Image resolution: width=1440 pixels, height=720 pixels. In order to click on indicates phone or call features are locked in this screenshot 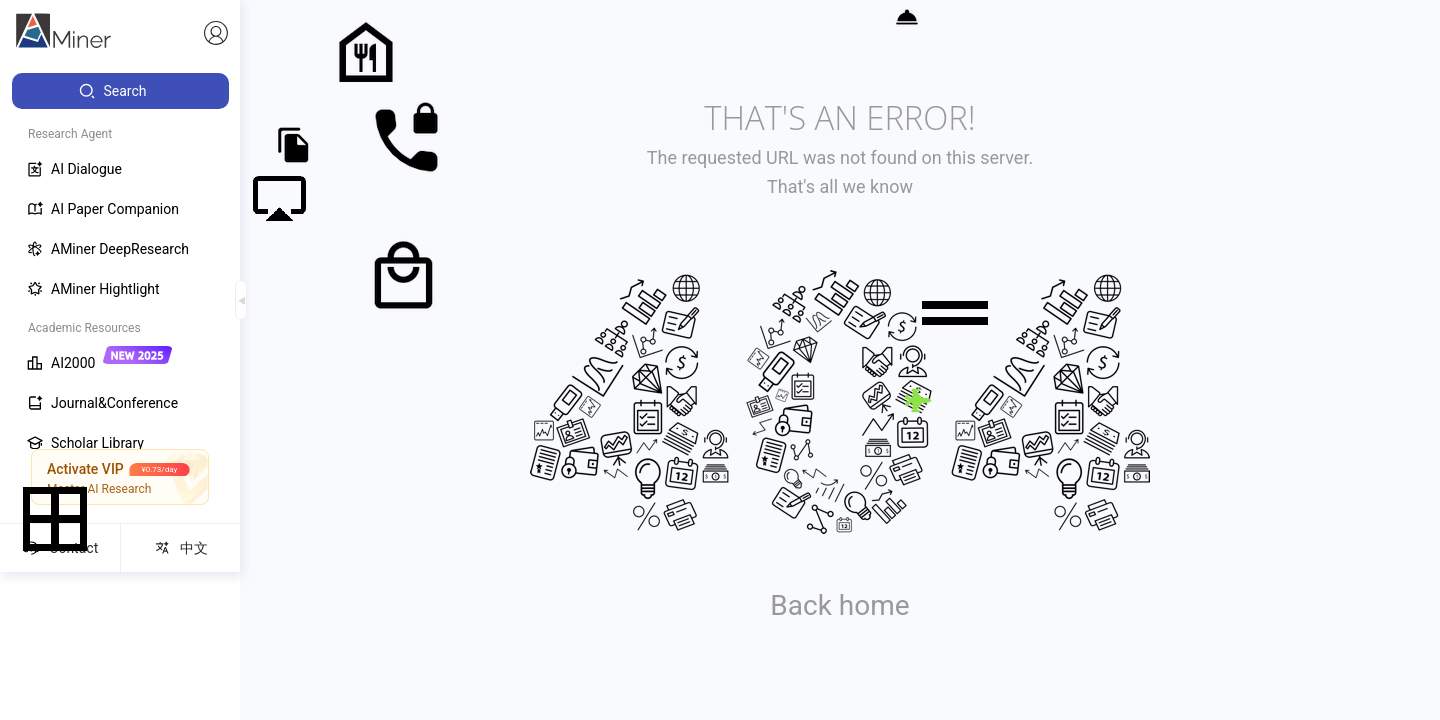, I will do `click(406, 140)`.